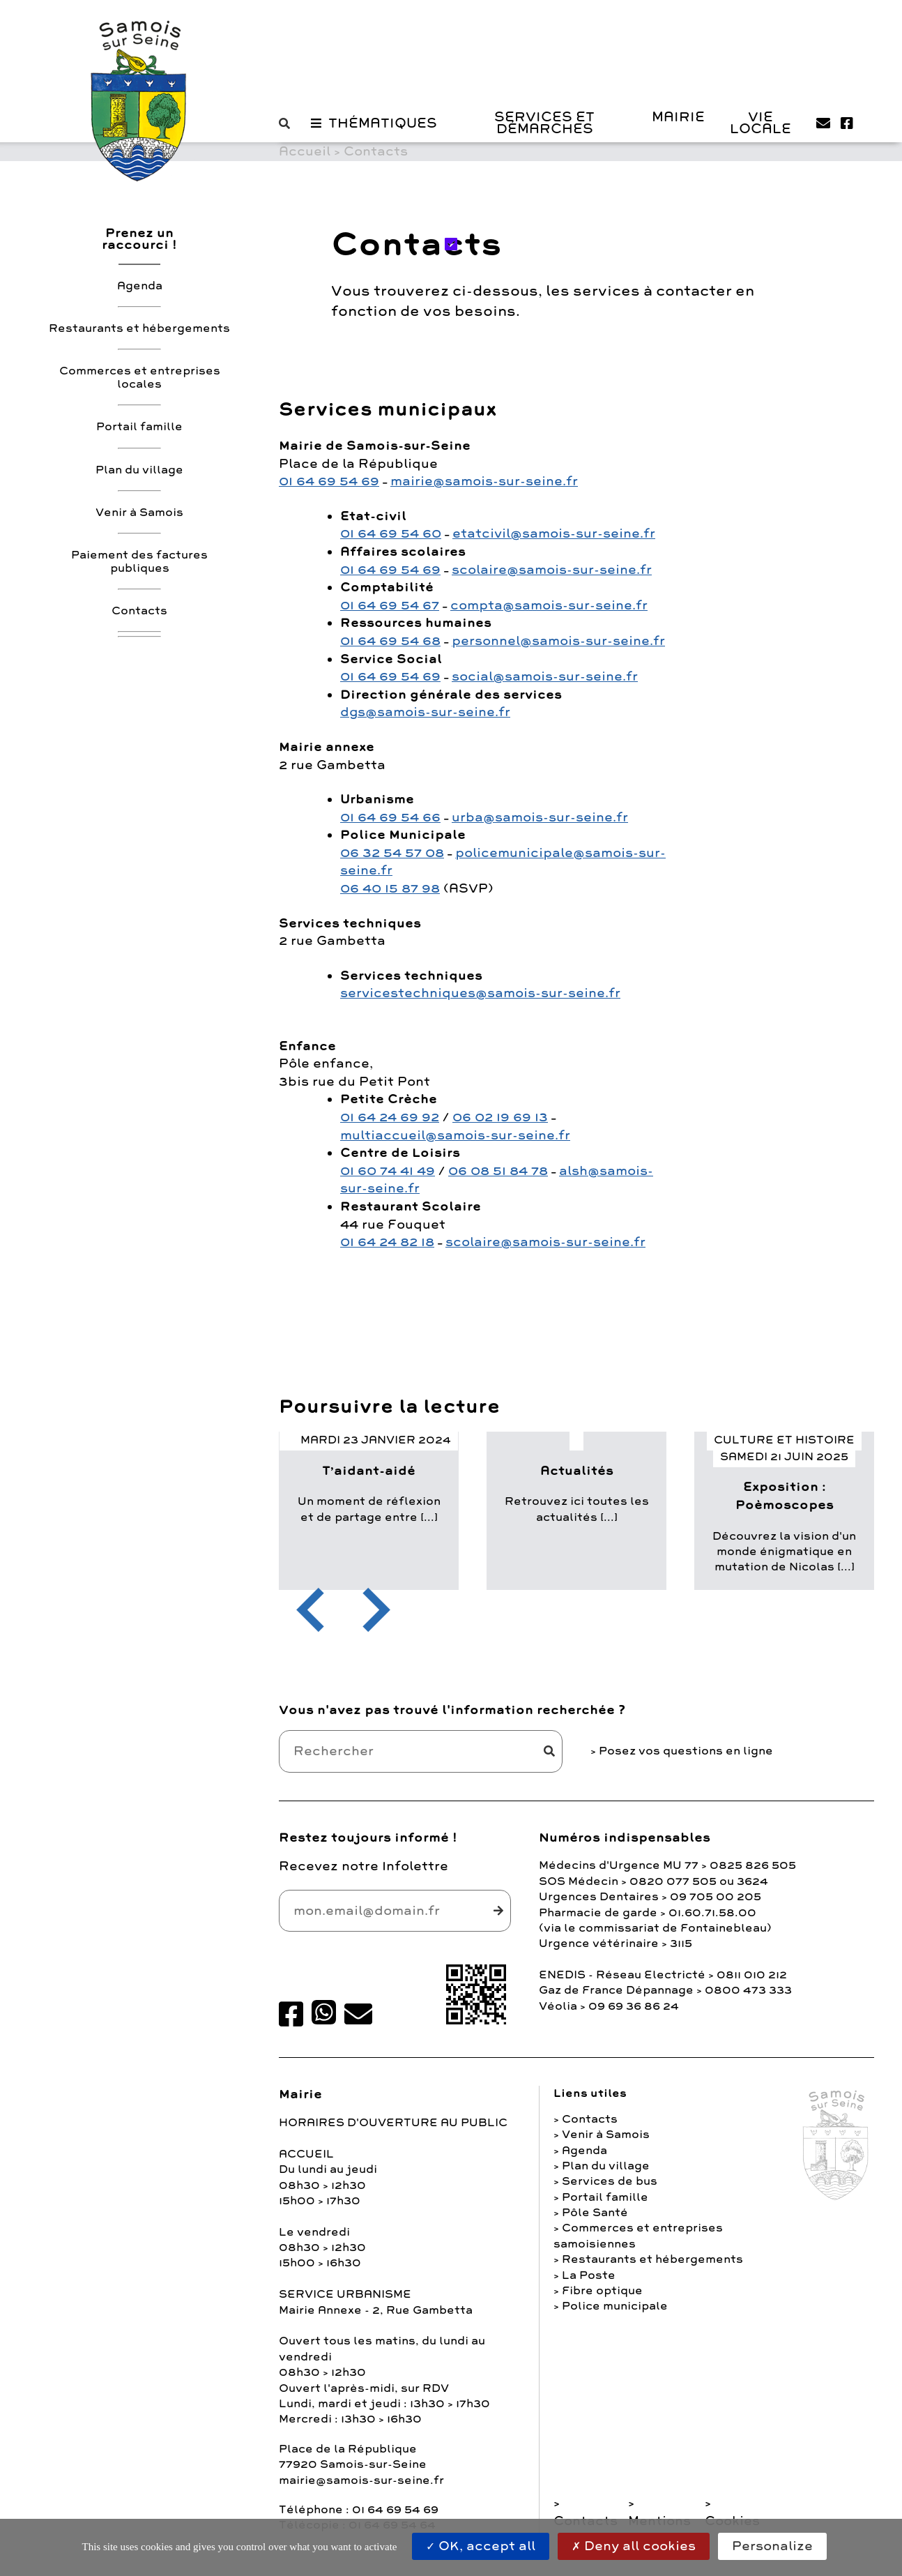 This screenshot has height=2576, width=902. Describe the element at coordinates (343, 1609) in the screenshot. I see `view or edit source code` at that location.